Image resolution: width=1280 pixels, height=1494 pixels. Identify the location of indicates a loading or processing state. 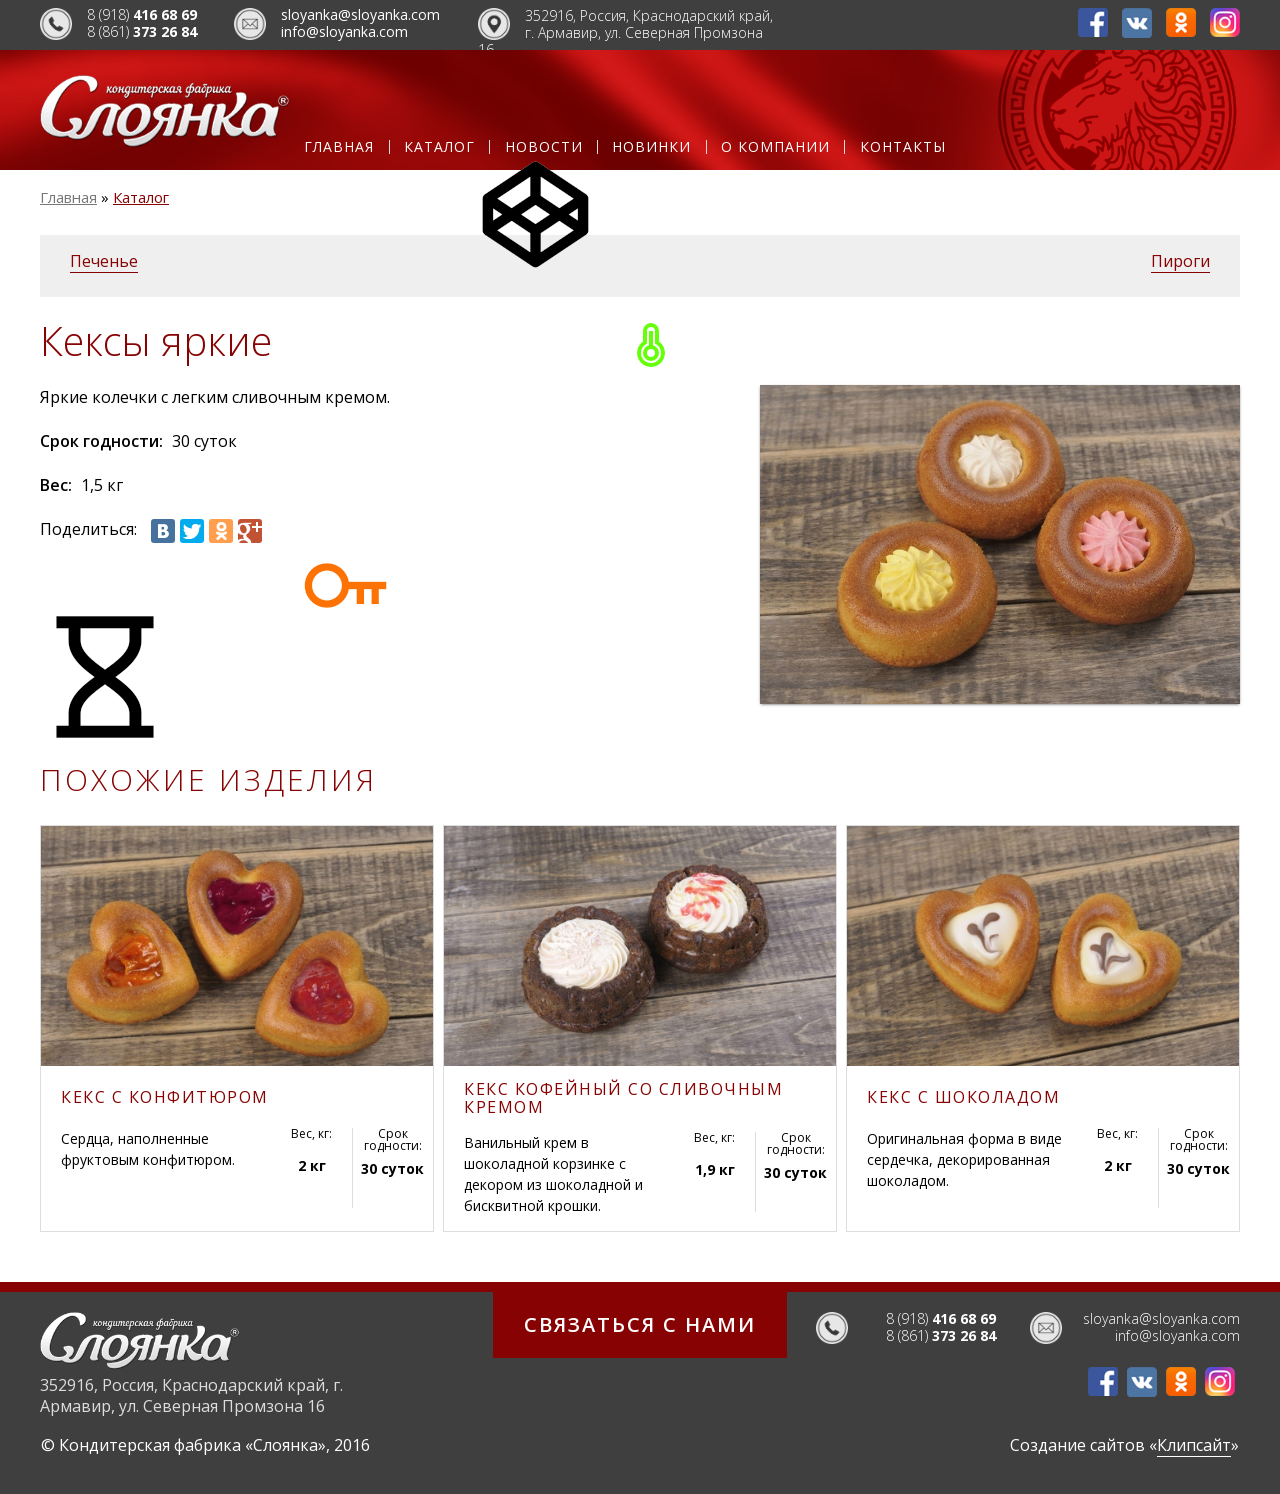
(105, 677).